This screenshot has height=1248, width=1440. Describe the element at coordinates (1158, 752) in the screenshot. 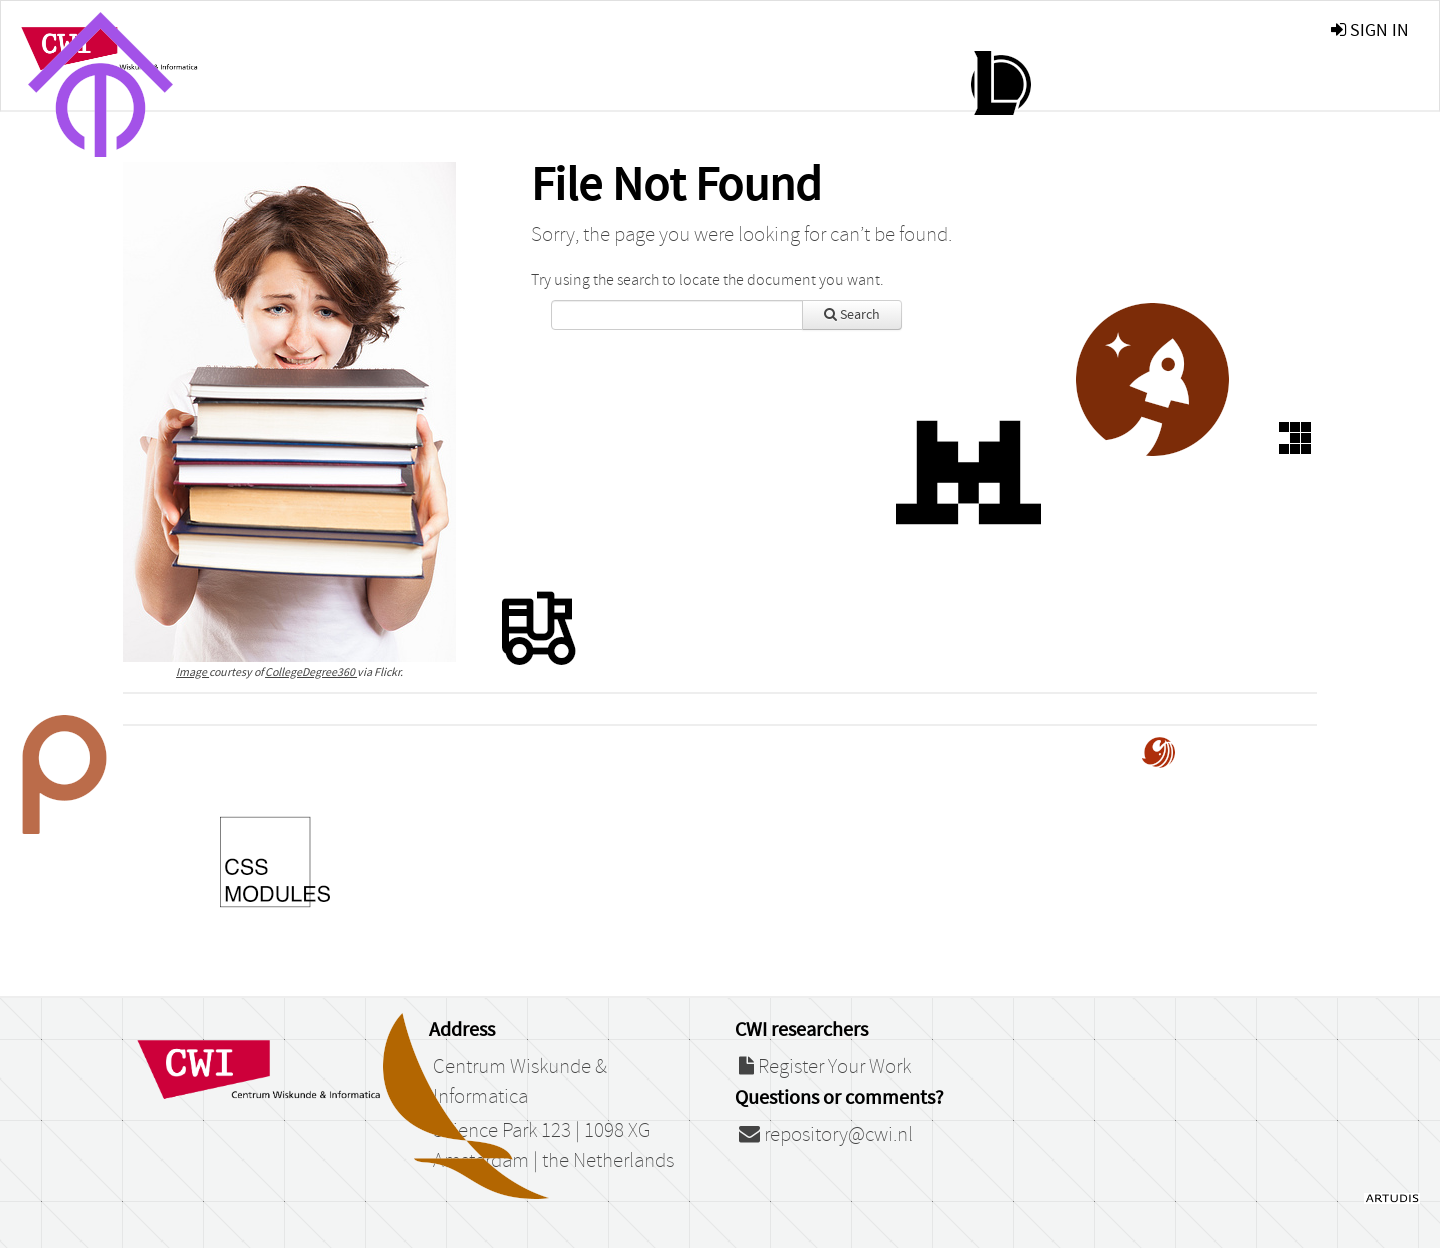

I see `sonar brand logo` at that location.